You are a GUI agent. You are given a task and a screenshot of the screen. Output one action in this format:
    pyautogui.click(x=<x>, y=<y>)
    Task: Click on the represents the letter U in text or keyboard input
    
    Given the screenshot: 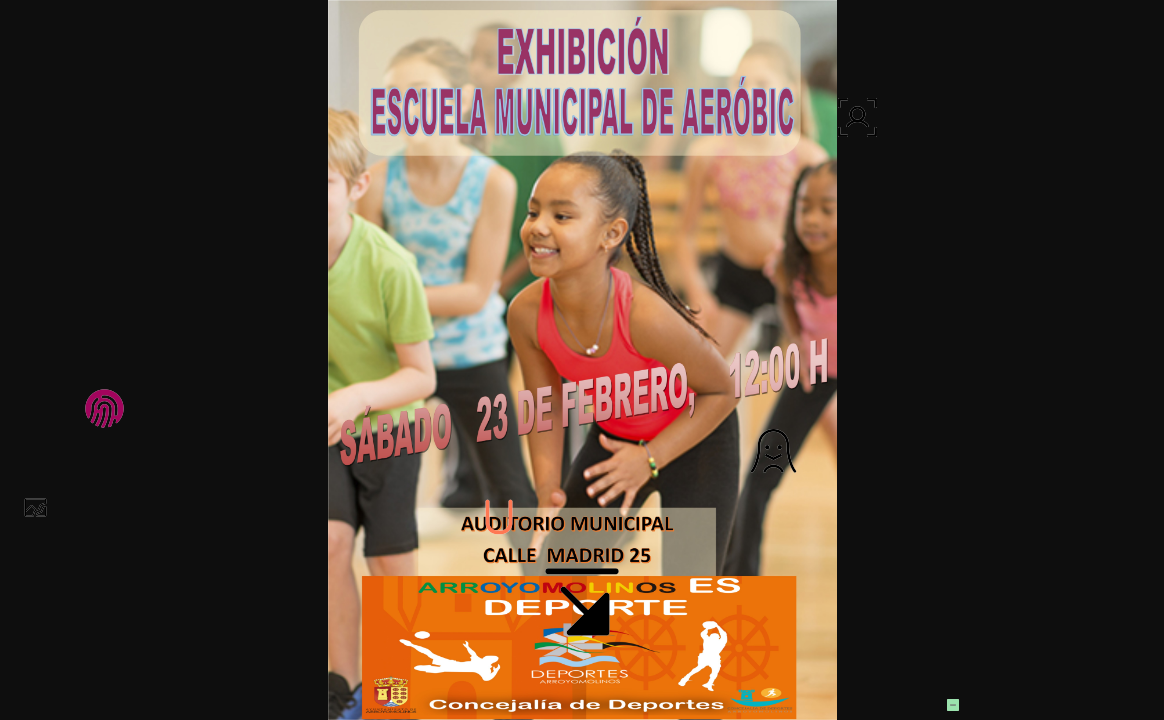 What is the action you would take?
    pyautogui.click(x=499, y=517)
    